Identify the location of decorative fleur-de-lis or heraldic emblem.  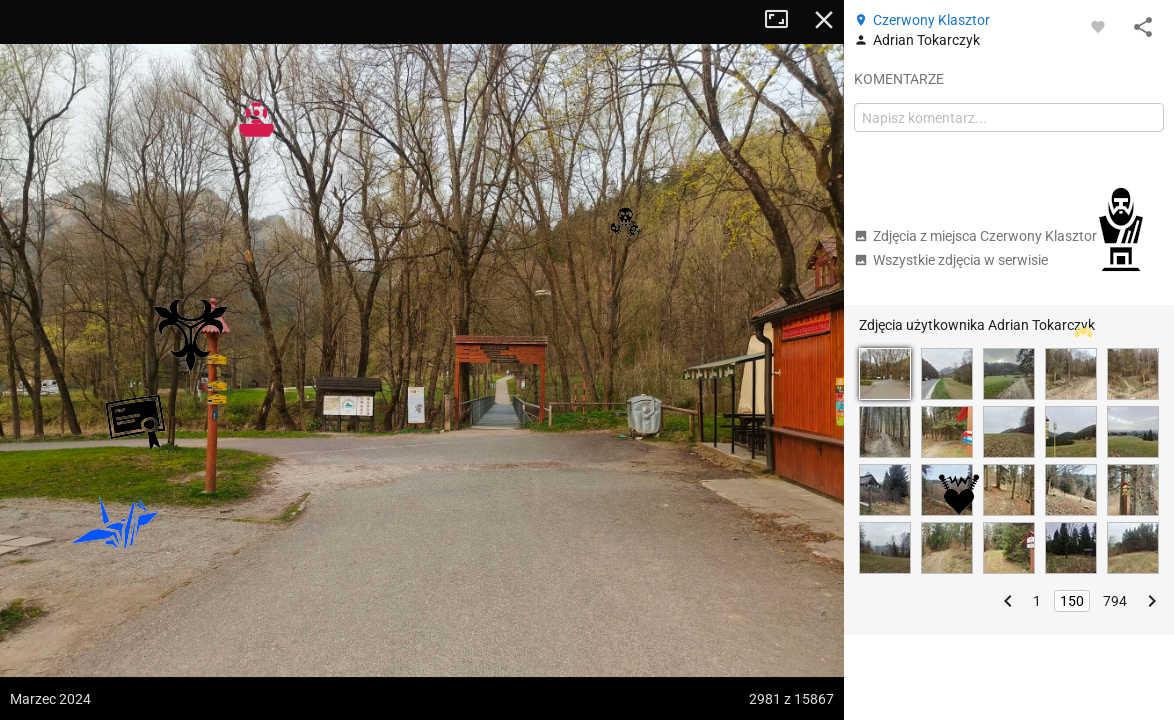
(190, 334).